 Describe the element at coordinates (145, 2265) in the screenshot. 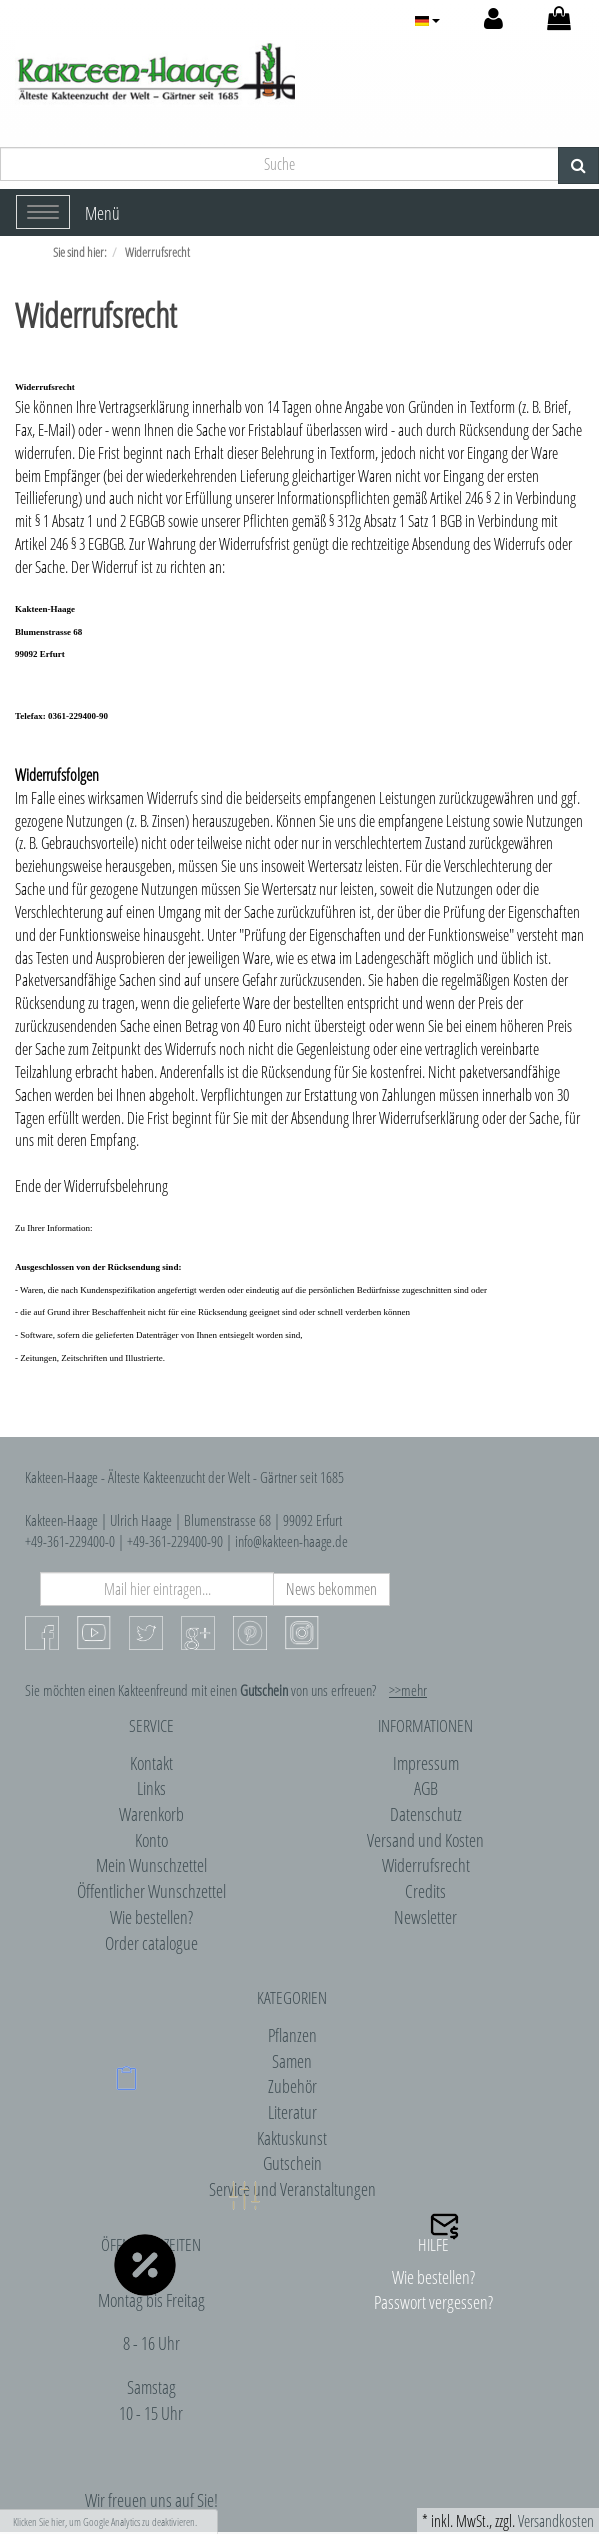

I see `view available discounts or promotions` at that location.